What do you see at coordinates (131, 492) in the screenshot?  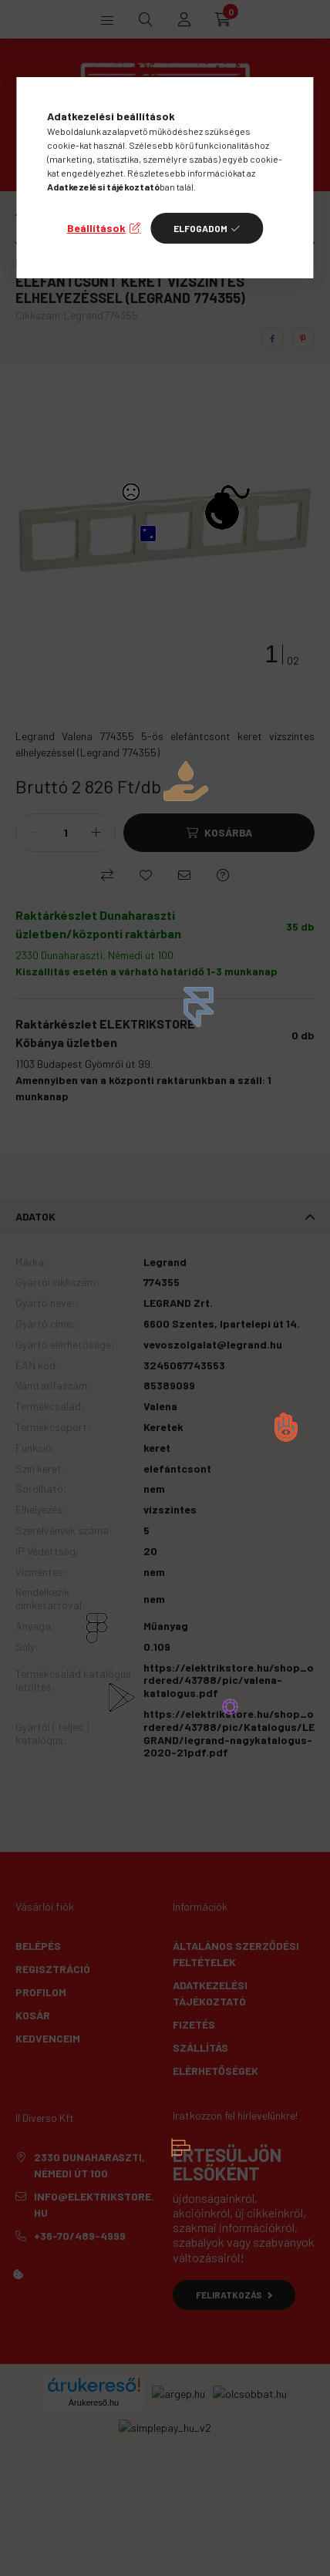 I see `rate your experience as negative` at bounding box center [131, 492].